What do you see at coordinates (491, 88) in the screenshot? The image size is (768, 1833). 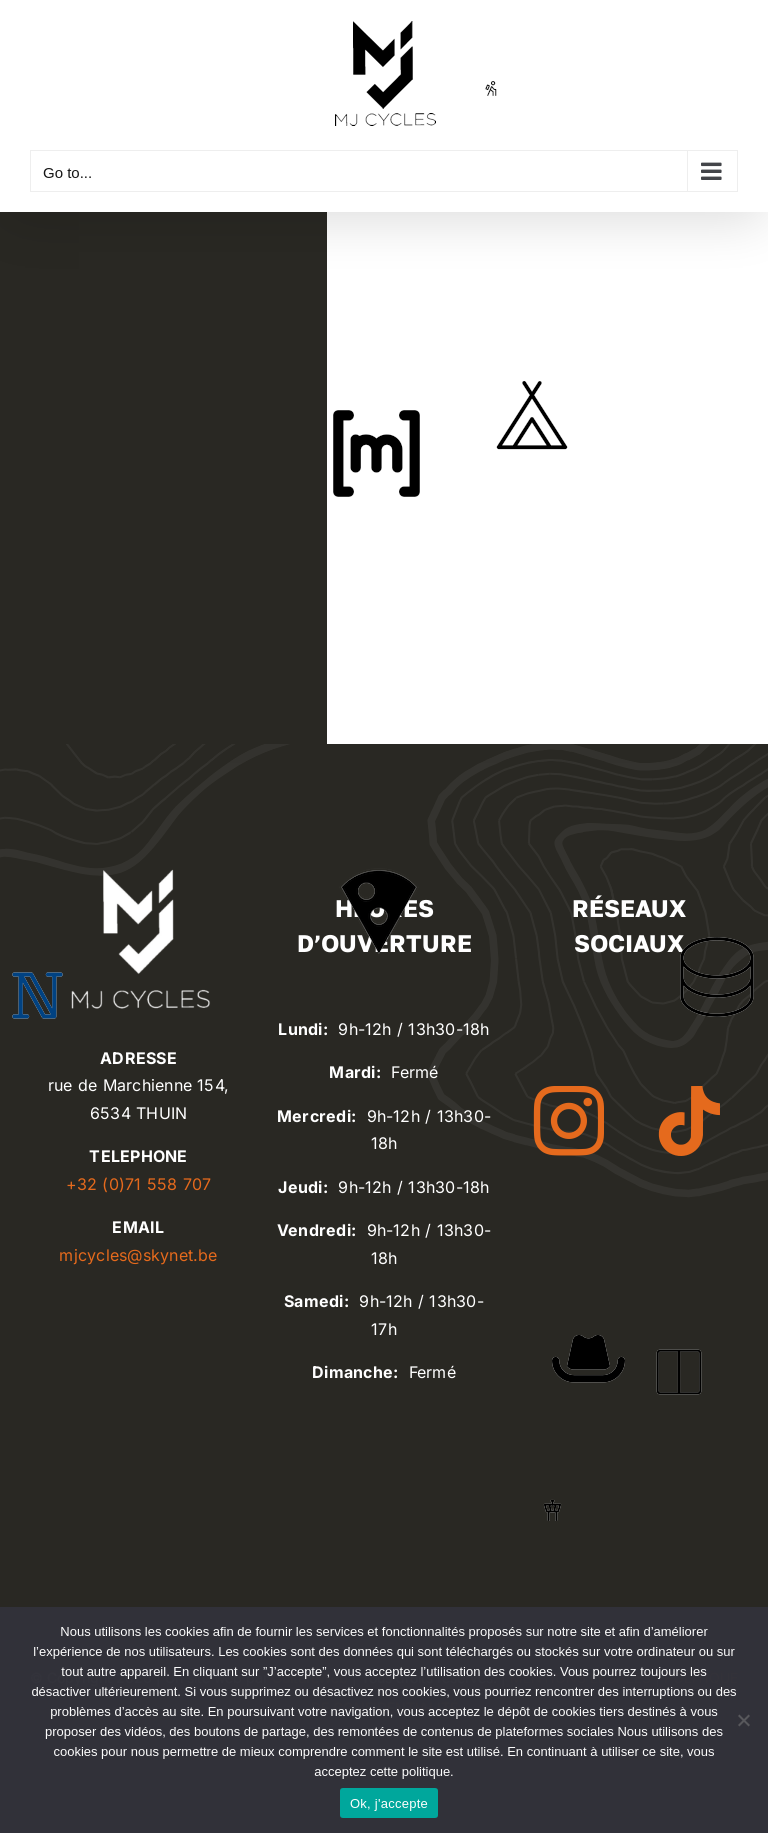 I see `access hiking or trail activities` at bounding box center [491, 88].